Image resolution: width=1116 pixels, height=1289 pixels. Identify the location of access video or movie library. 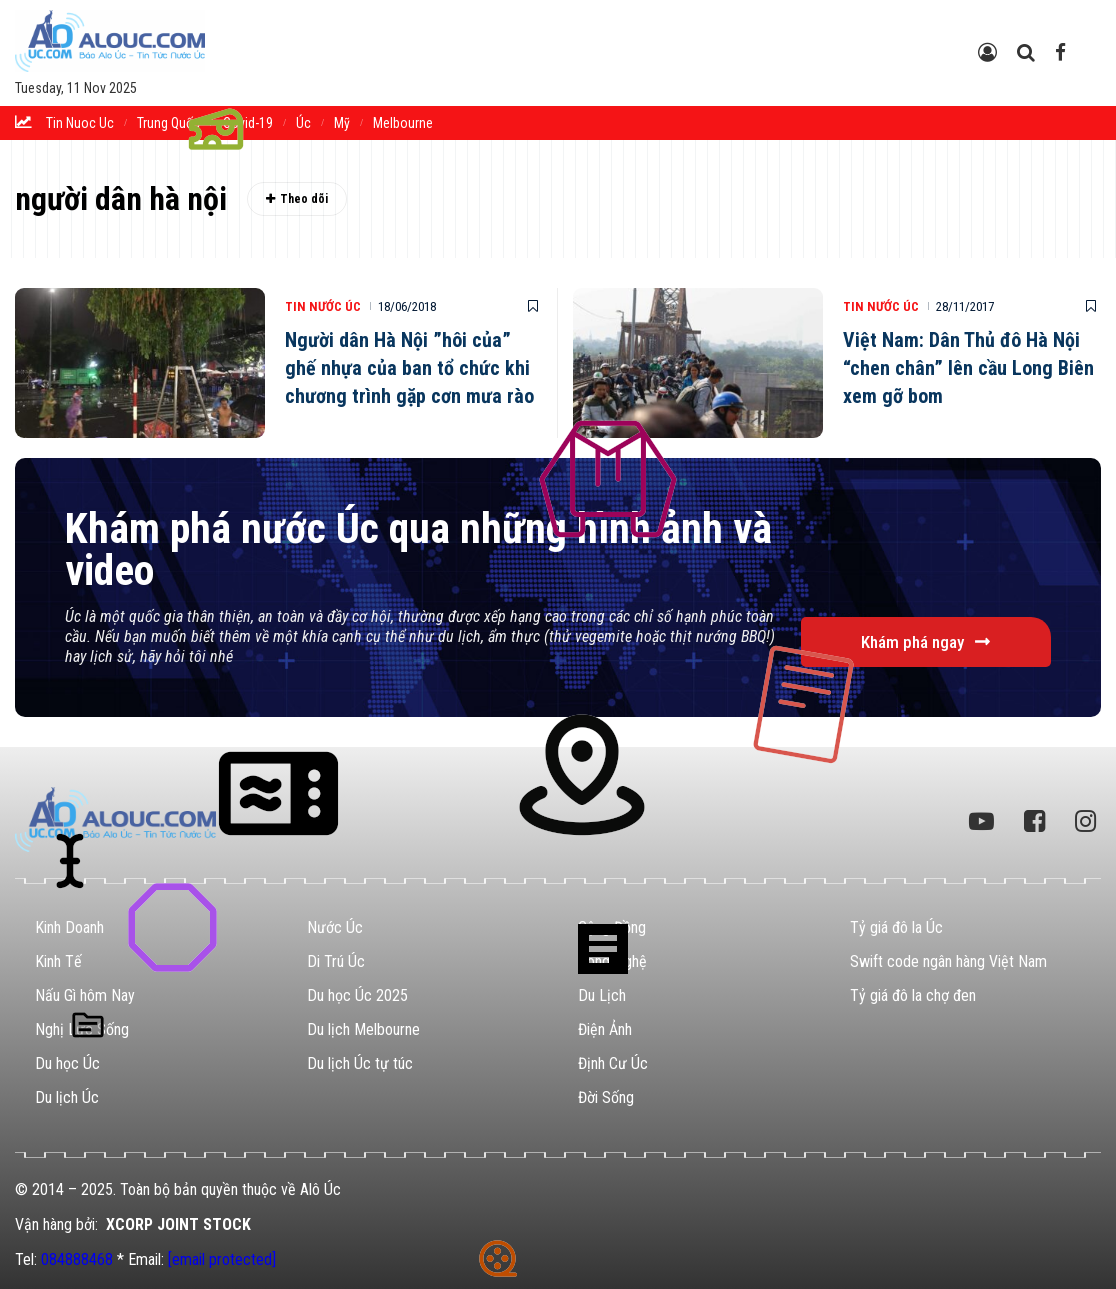
(497, 1258).